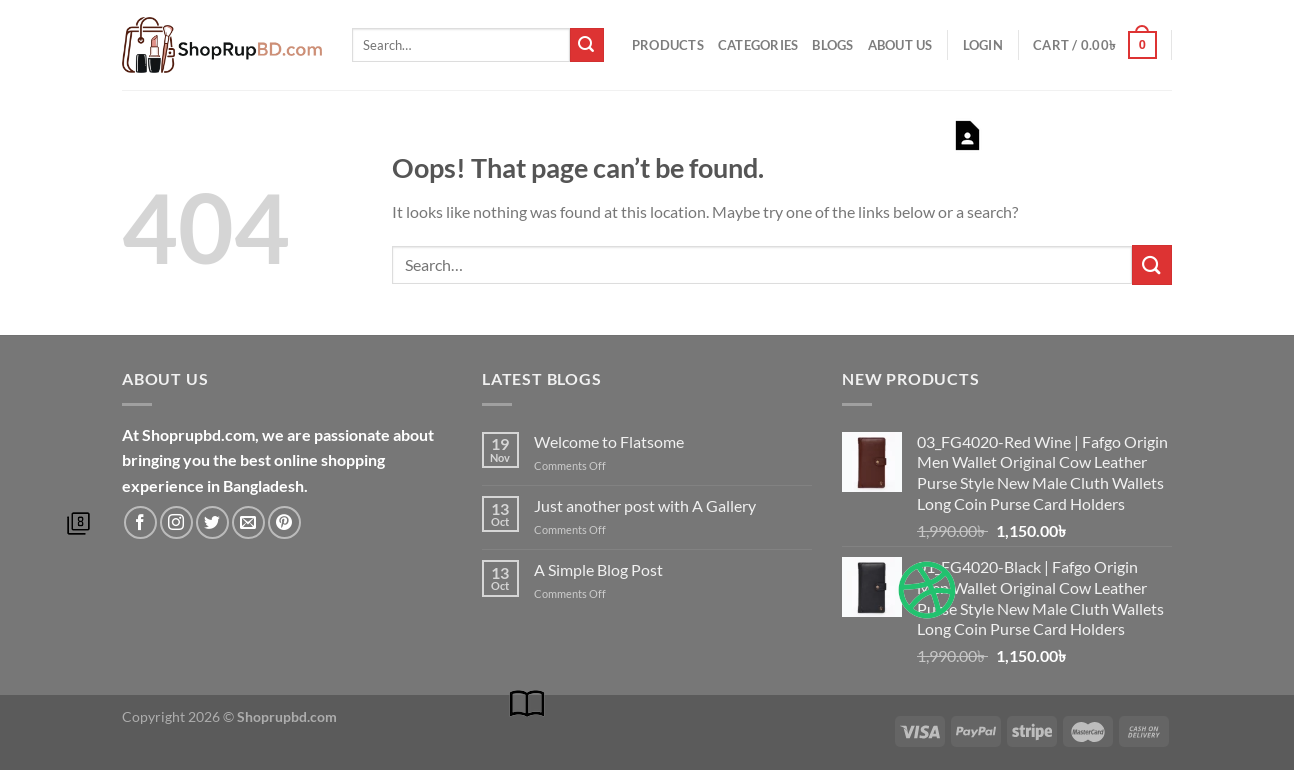 This screenshot has height=770, width=1294. What do you see at coordinates (78, 523) in the screenshot?
I see `indicates 8 images in a stack or gallery` at bounding box center [78, 523].